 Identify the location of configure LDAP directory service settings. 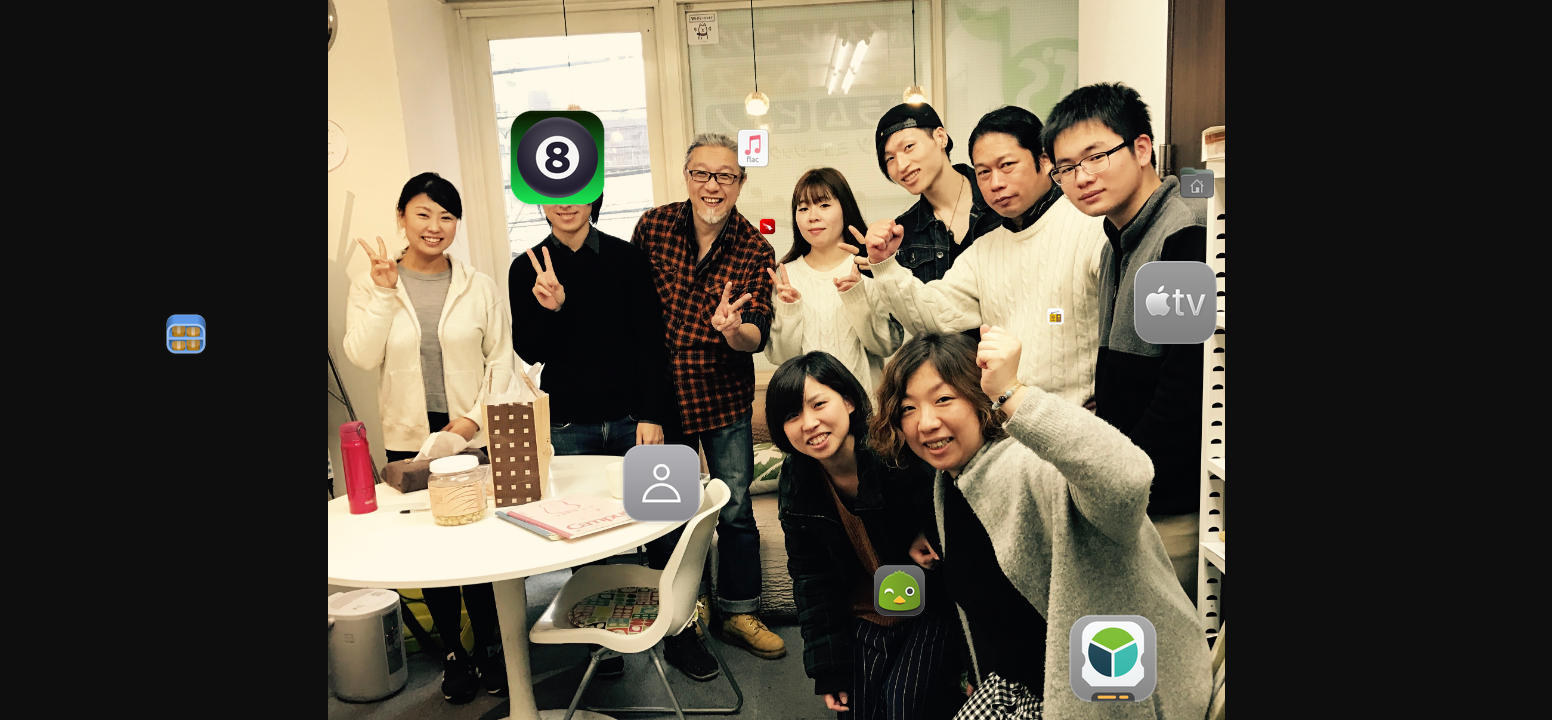
(661, 484).